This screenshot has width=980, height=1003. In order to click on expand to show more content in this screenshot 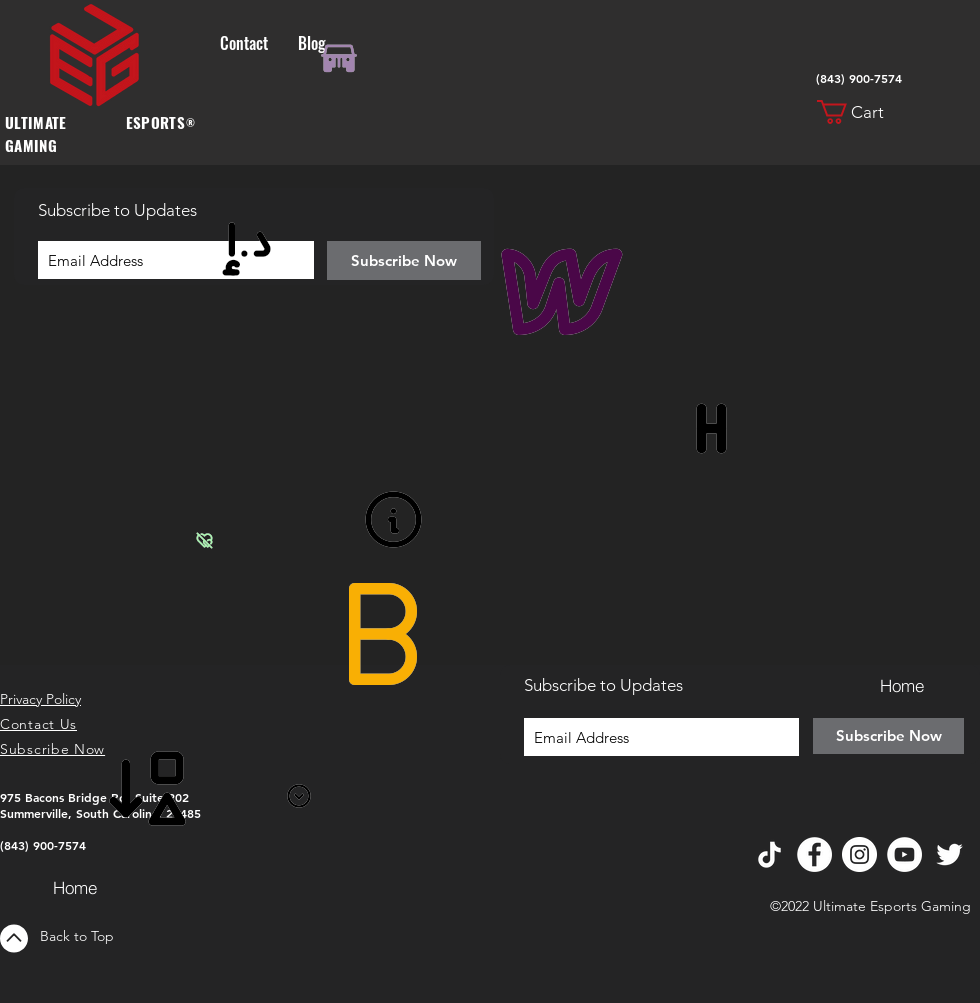, I will do `click(299, 796)`.